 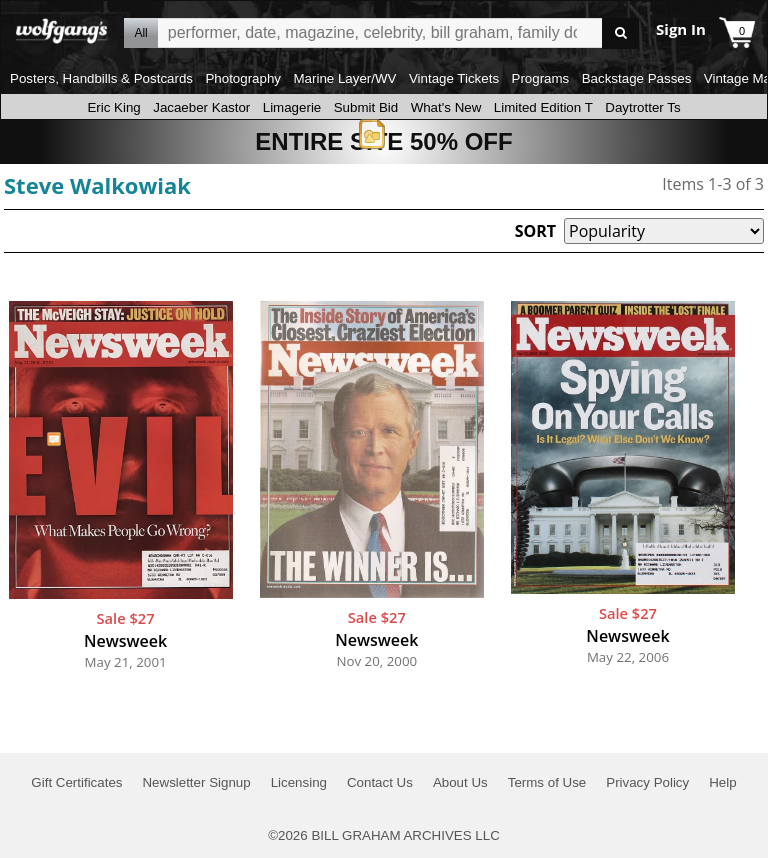 I want to click on open empathy messaging app, so click(x=54, y=439).